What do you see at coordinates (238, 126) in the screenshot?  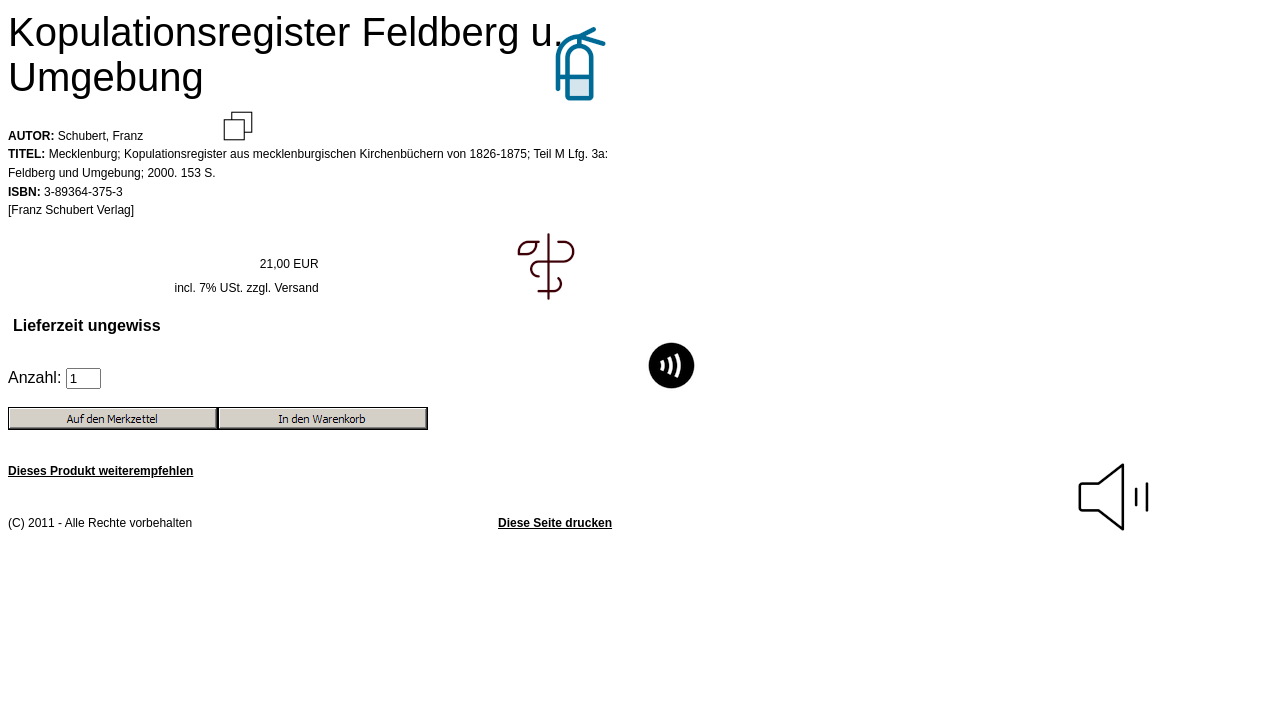 I see `copy to clipboard` at bounding box center [238, 126].